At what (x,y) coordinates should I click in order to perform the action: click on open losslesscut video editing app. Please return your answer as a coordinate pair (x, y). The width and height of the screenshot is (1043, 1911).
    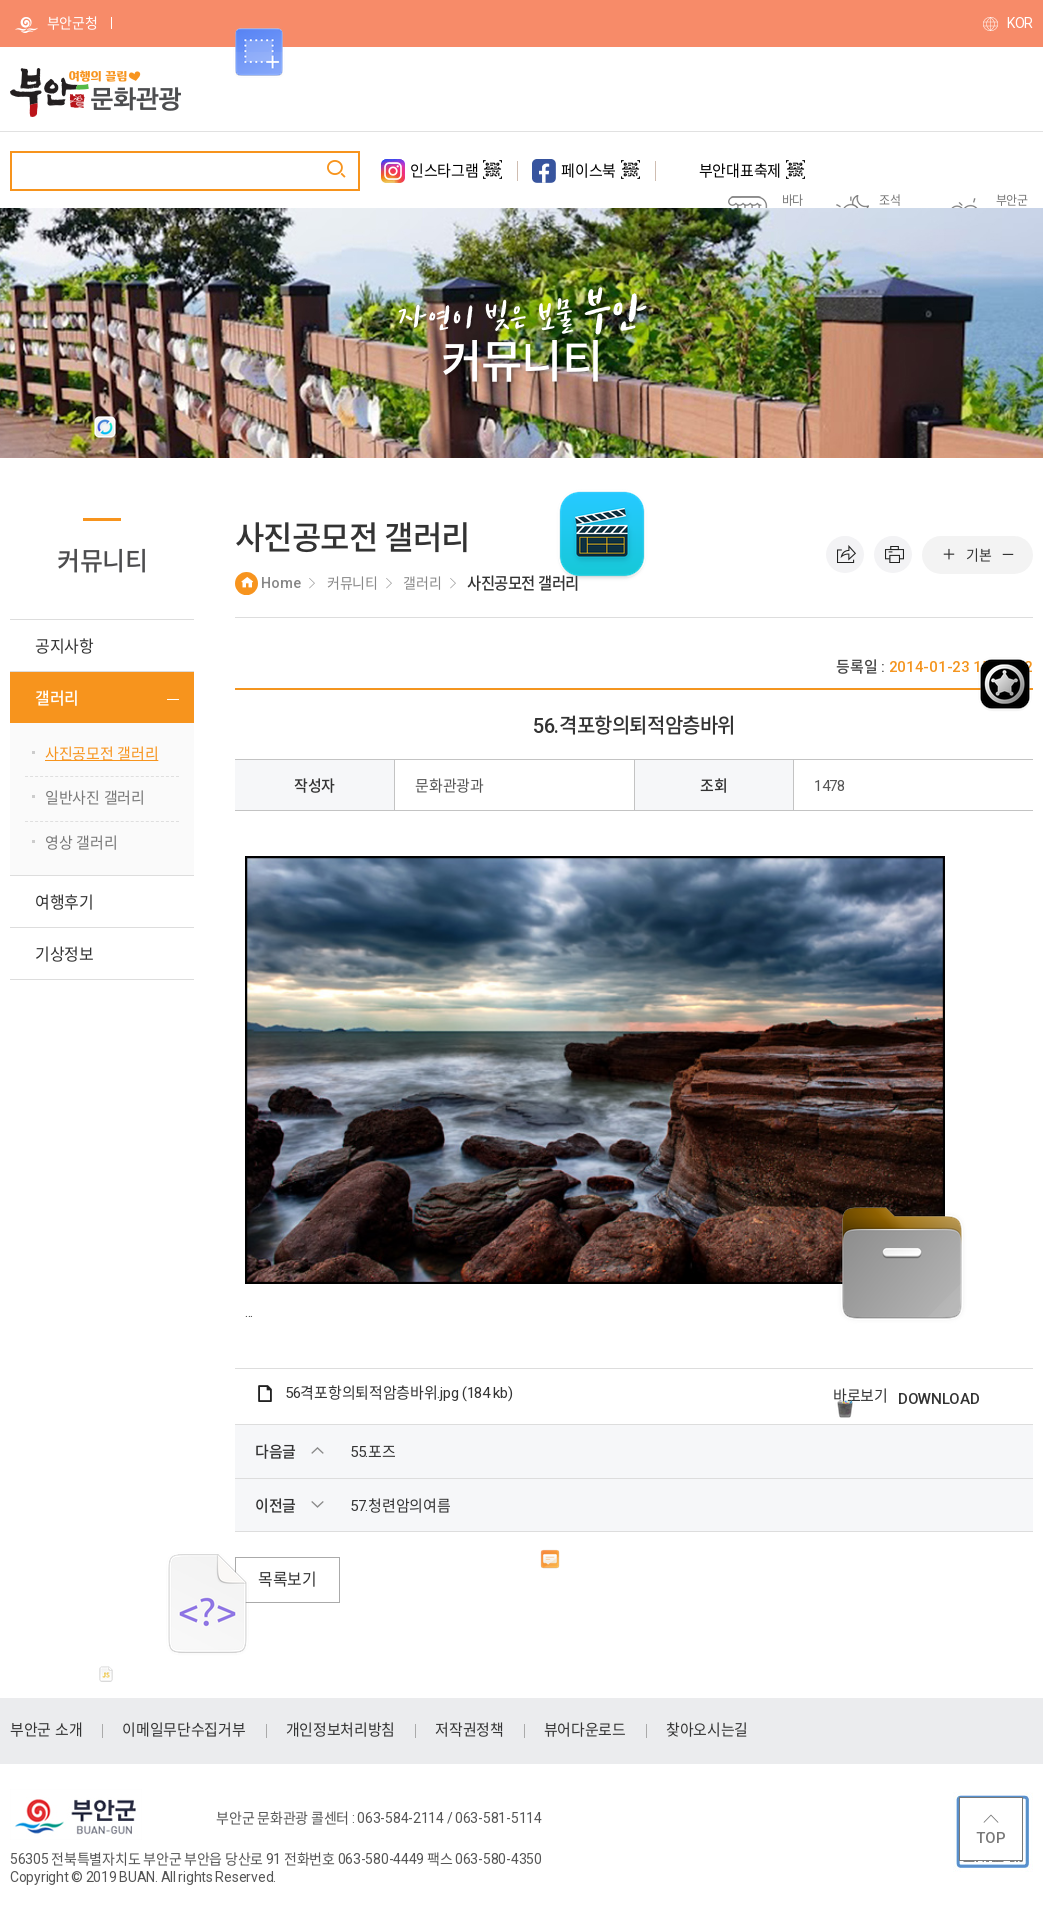
    Looking at the image, I should click on (602, 534).